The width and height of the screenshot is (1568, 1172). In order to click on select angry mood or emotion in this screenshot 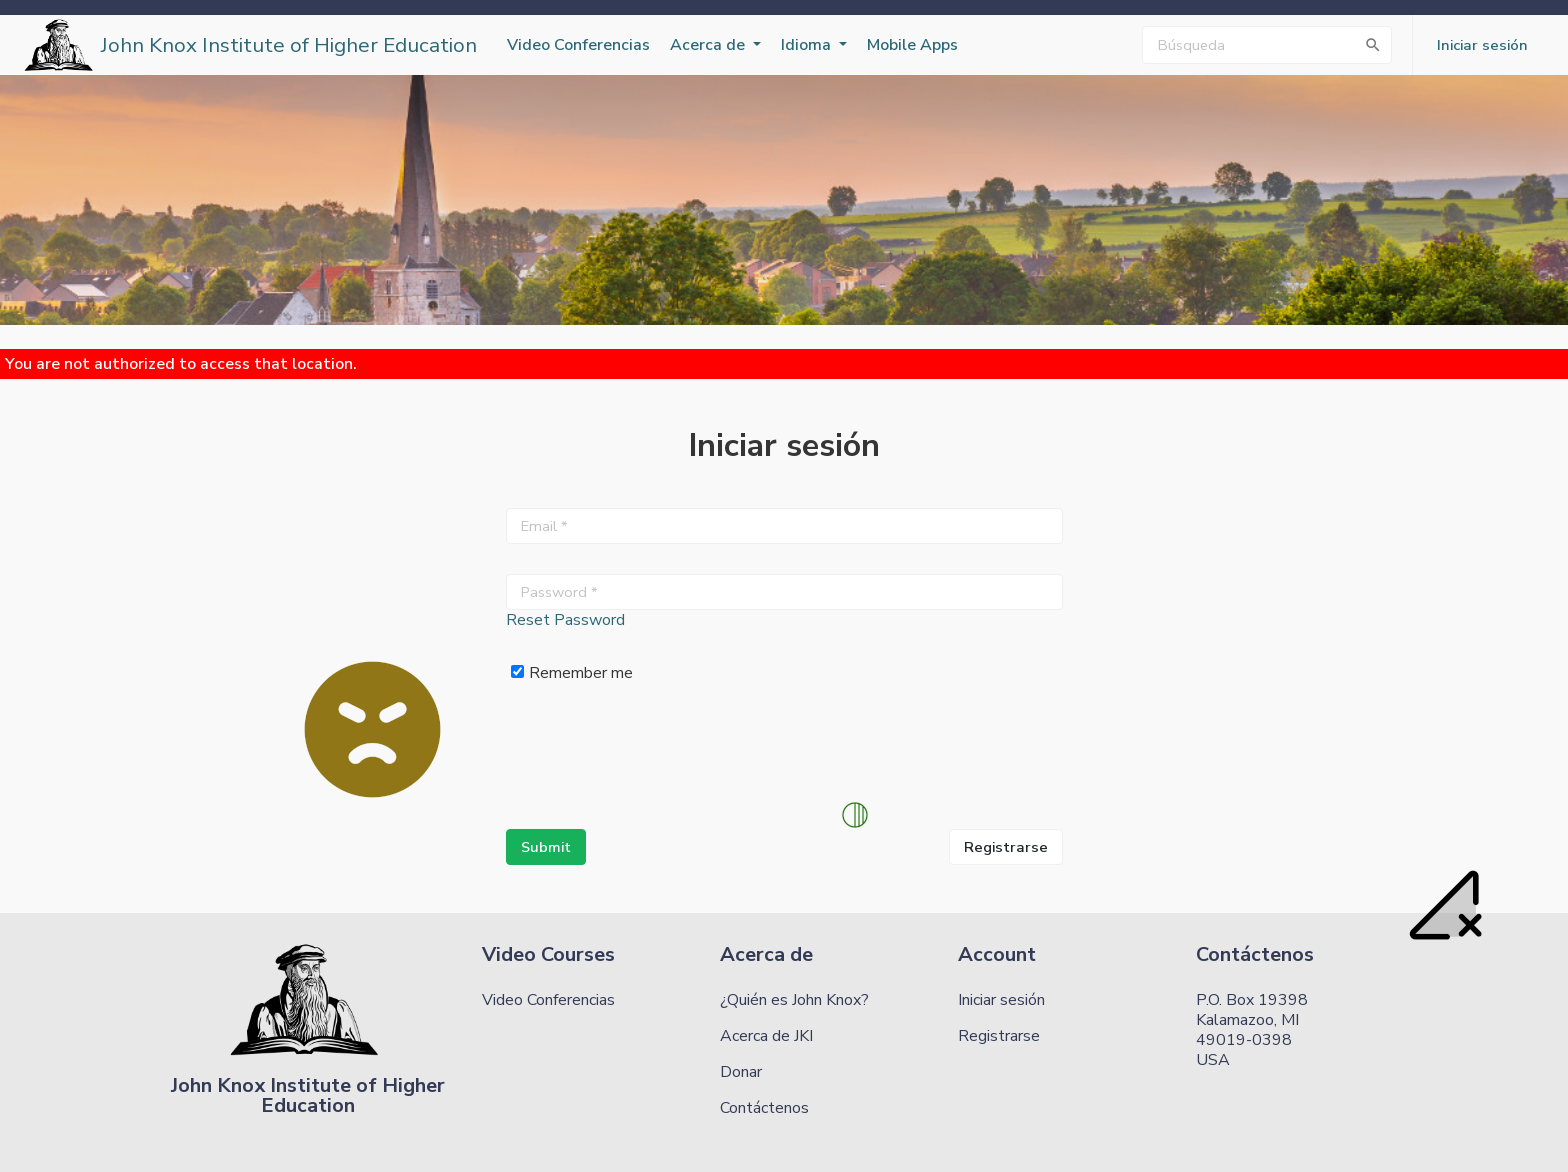, I will do `click(372, 729)`.